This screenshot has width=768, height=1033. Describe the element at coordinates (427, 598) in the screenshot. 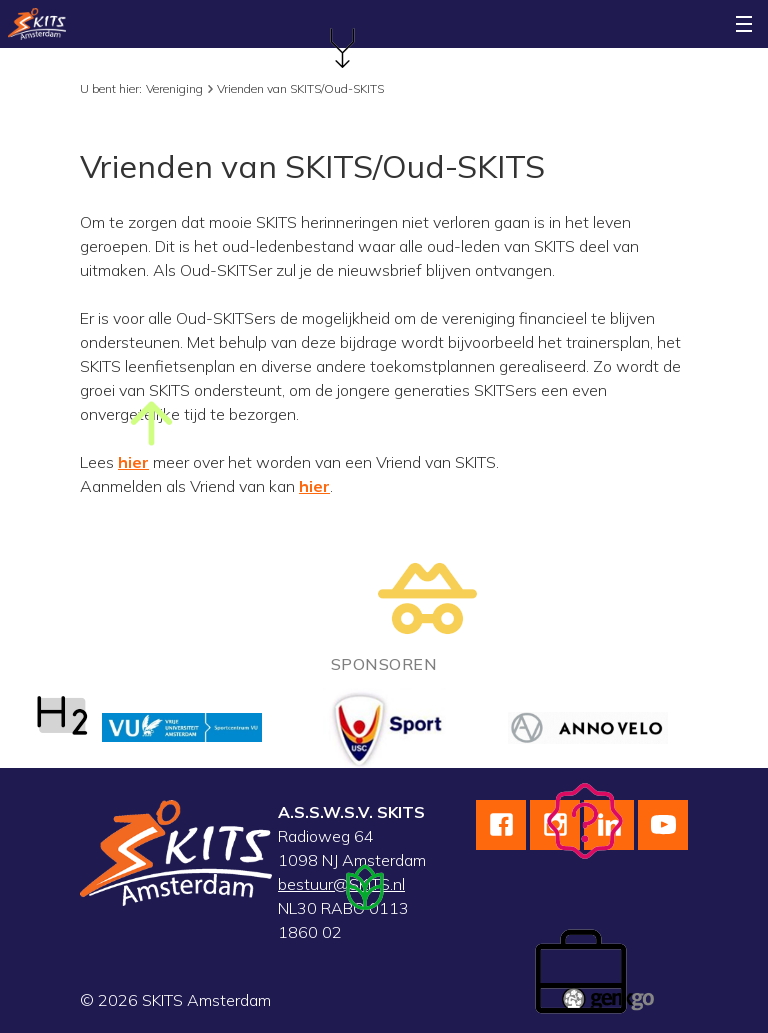

I see `access incognito or private browsing mode` at that location.